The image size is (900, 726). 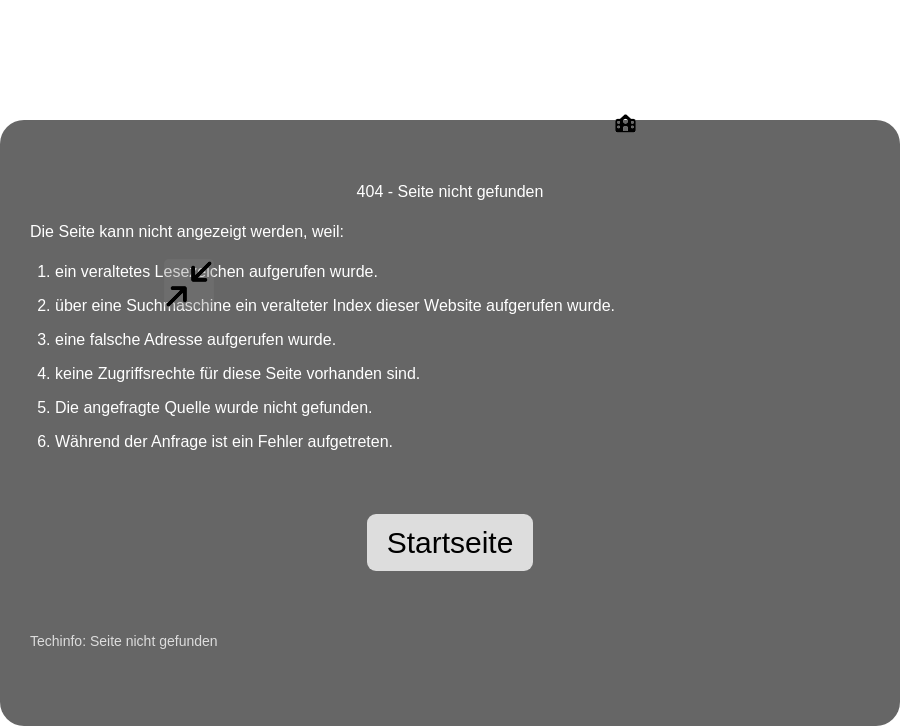 I want to click on minimize or collapse a window, so click(x=189, y=284).